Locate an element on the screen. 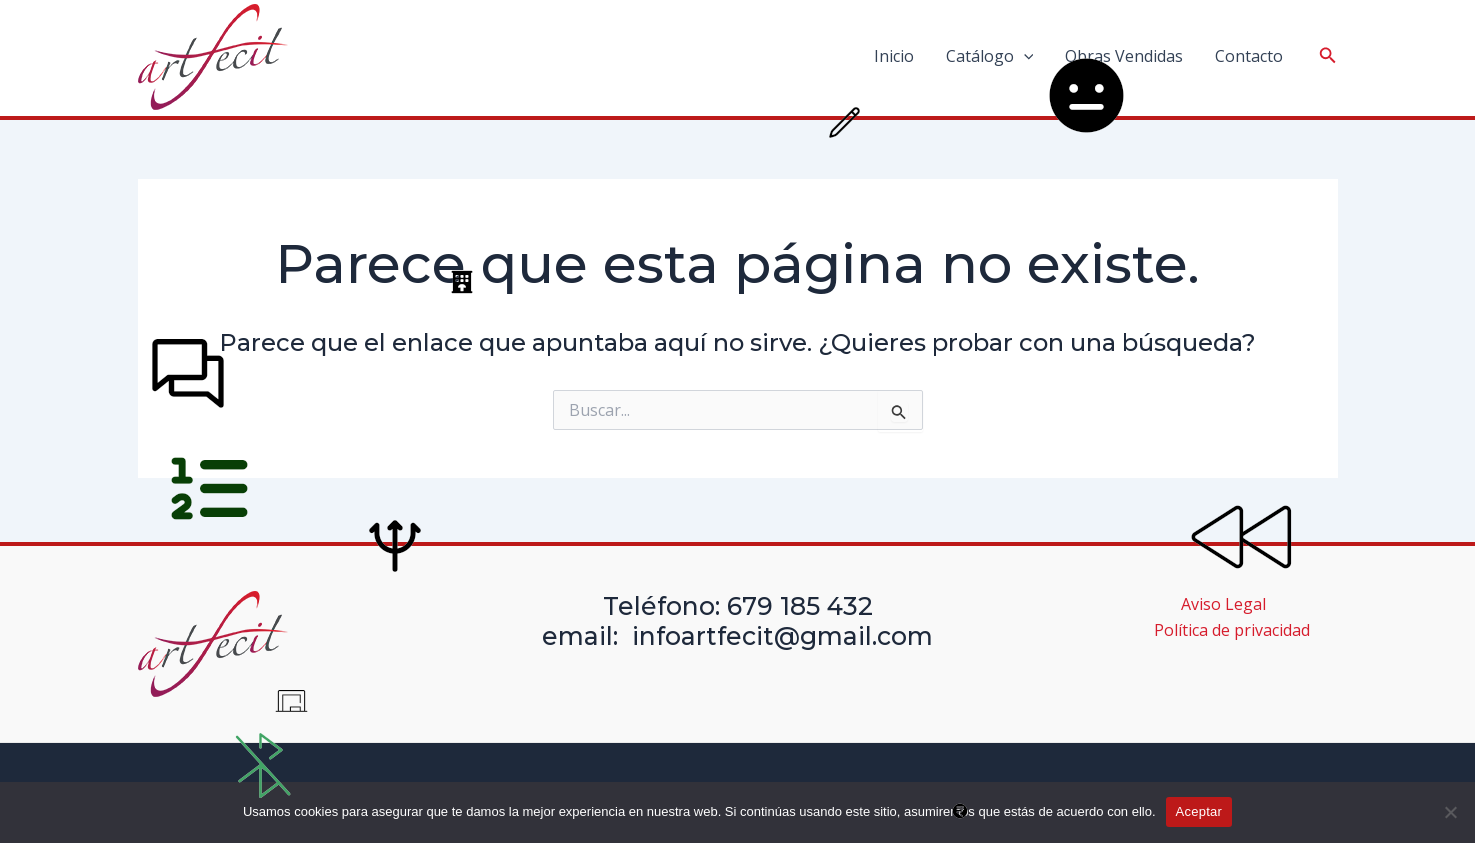 The height and width of the screenshot is (843, 1475). rate experience as neutral or average is located at coordinates (1086, 95).